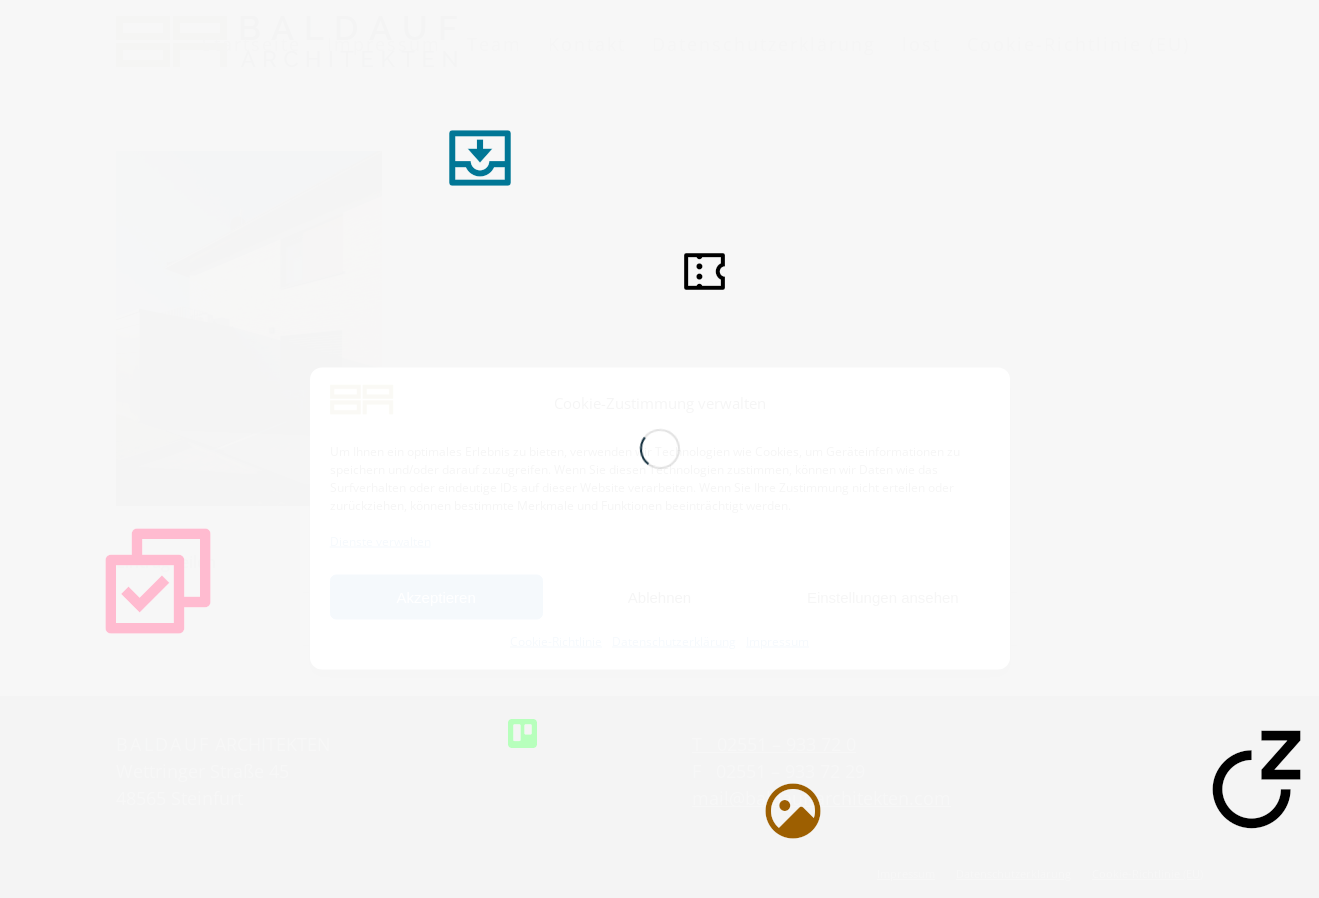 This screenshot has width=1319, height=898. I want to click on select multiple items, so click(158, 581).